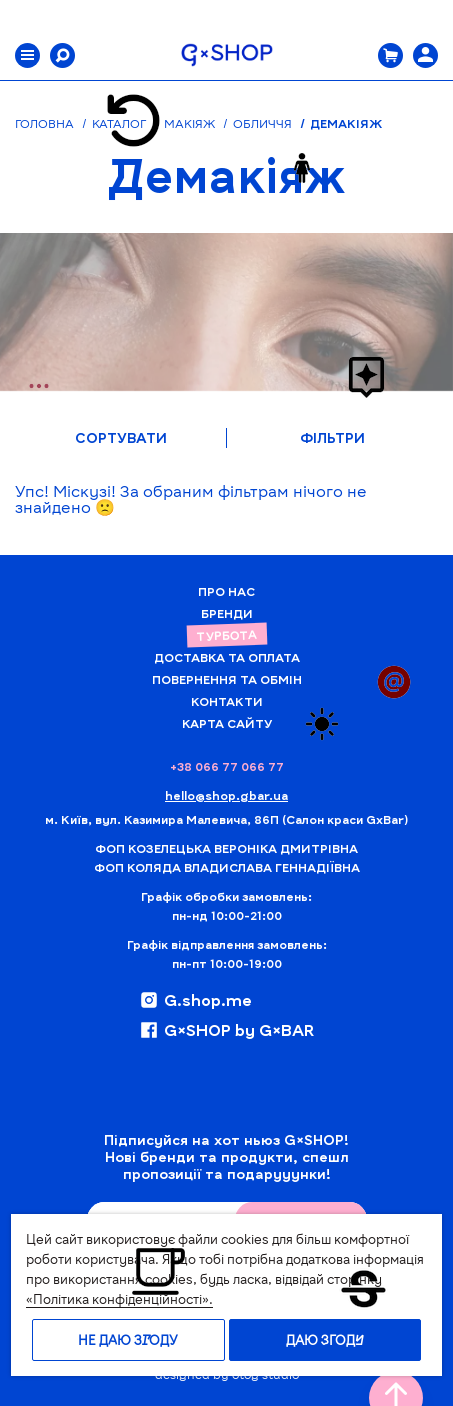 The image size is (453, 1406). I want to click on select female gender option, so click(302, 168).